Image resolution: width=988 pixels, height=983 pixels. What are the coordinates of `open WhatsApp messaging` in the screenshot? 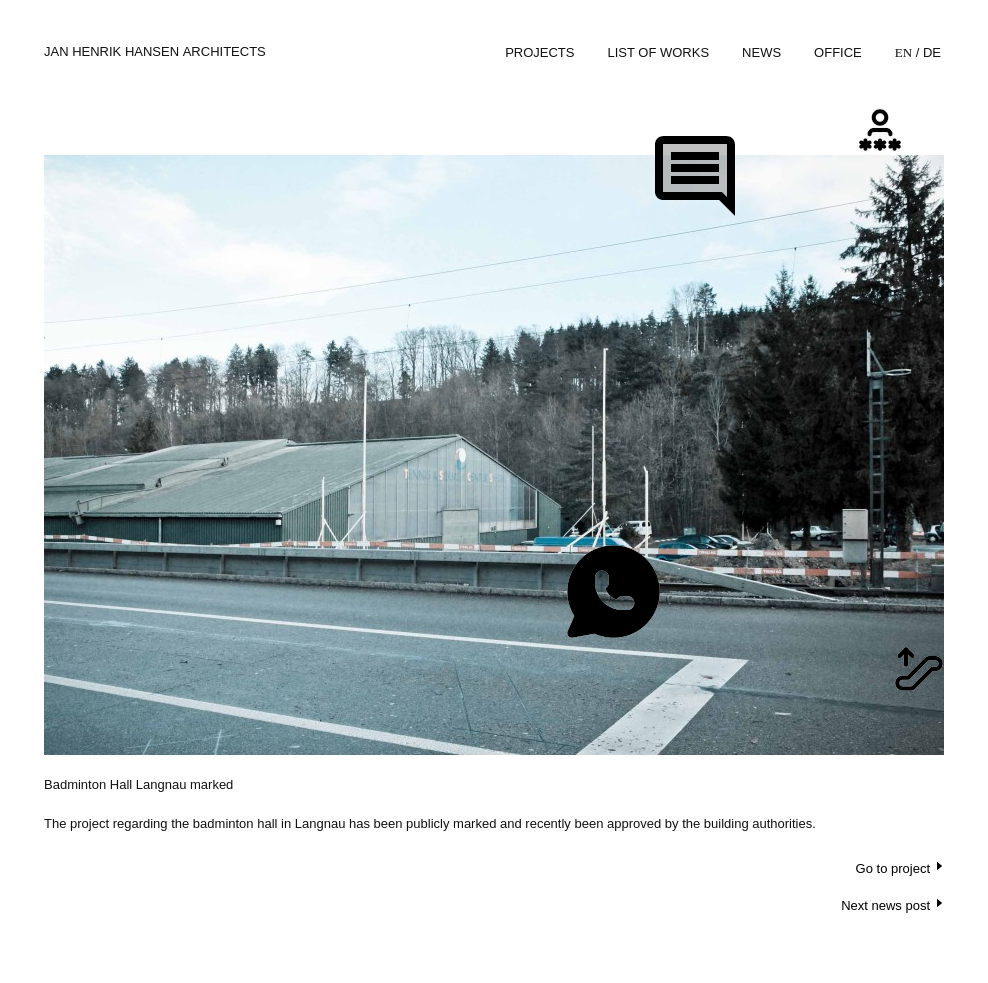 It's located at (613, 591).